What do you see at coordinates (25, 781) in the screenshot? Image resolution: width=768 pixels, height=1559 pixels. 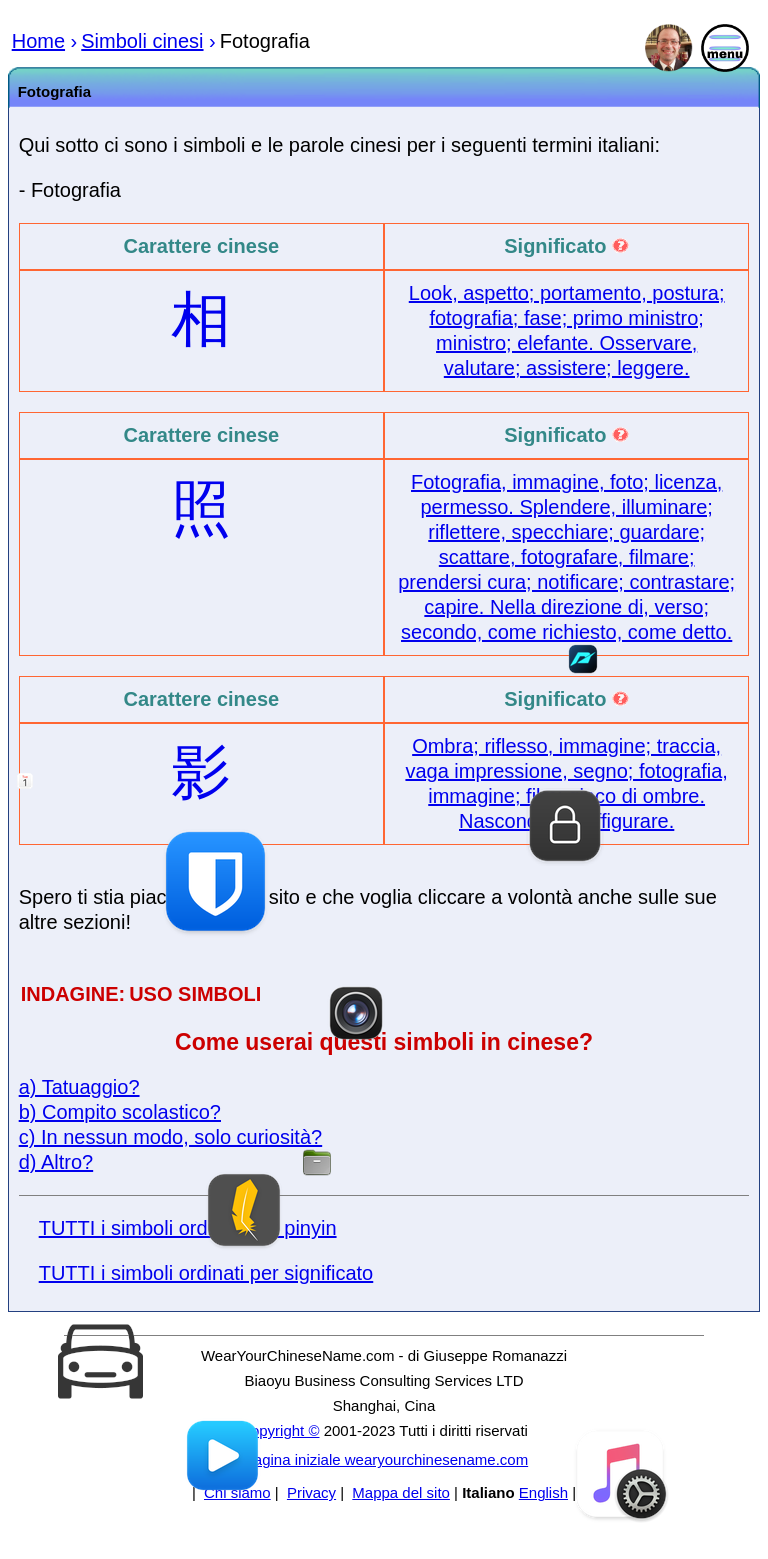 I see `open the calendar app` at bounding box center [25, 781].